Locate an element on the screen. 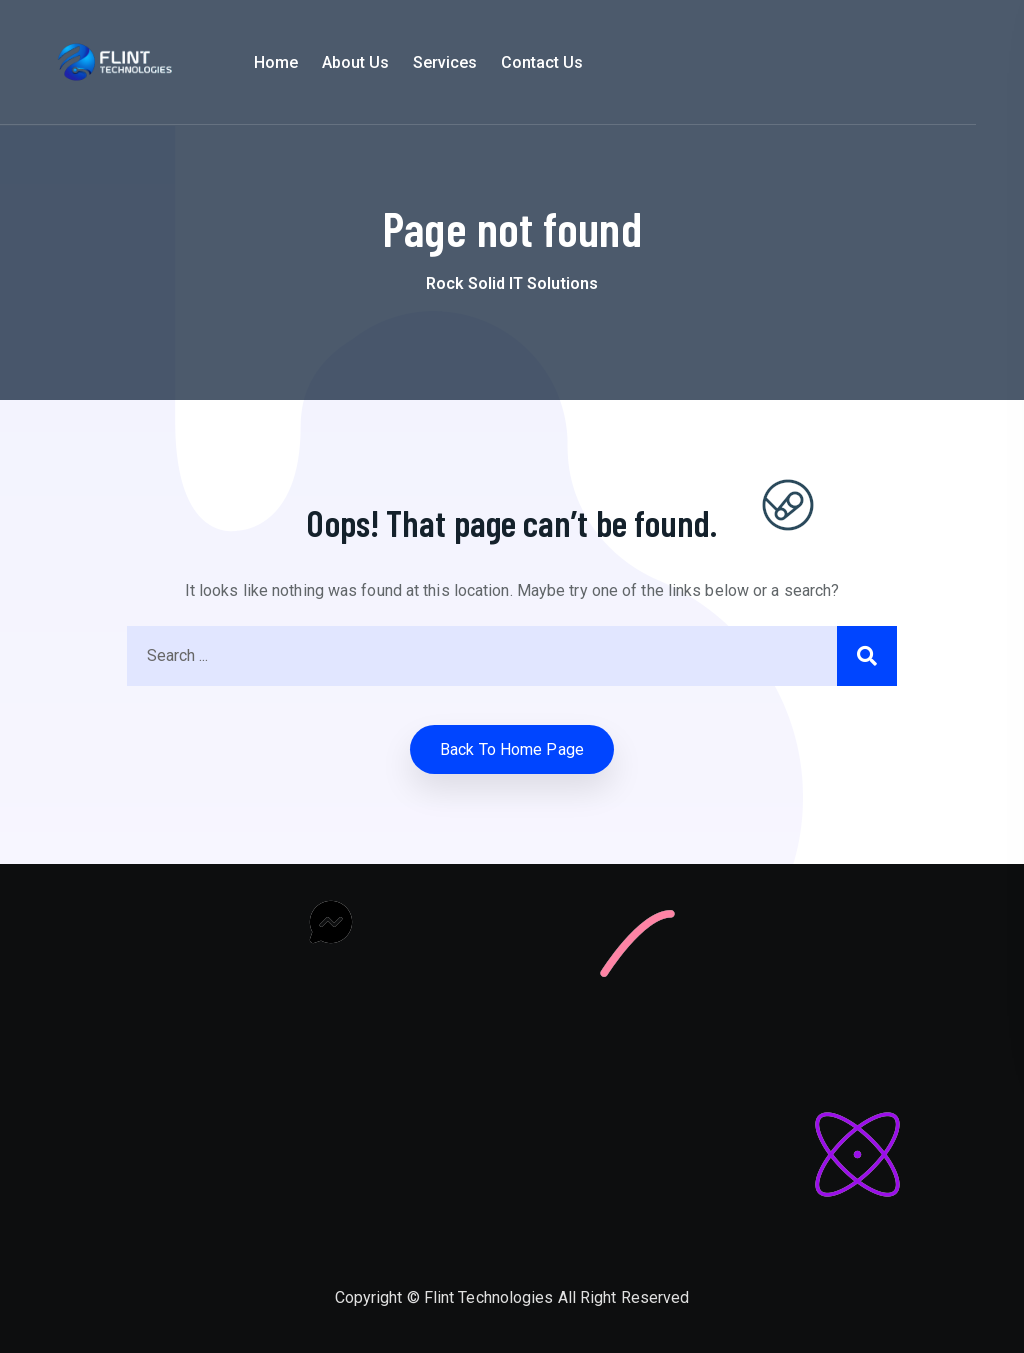  open steam gaming platform is located at coordinates (788, 505).